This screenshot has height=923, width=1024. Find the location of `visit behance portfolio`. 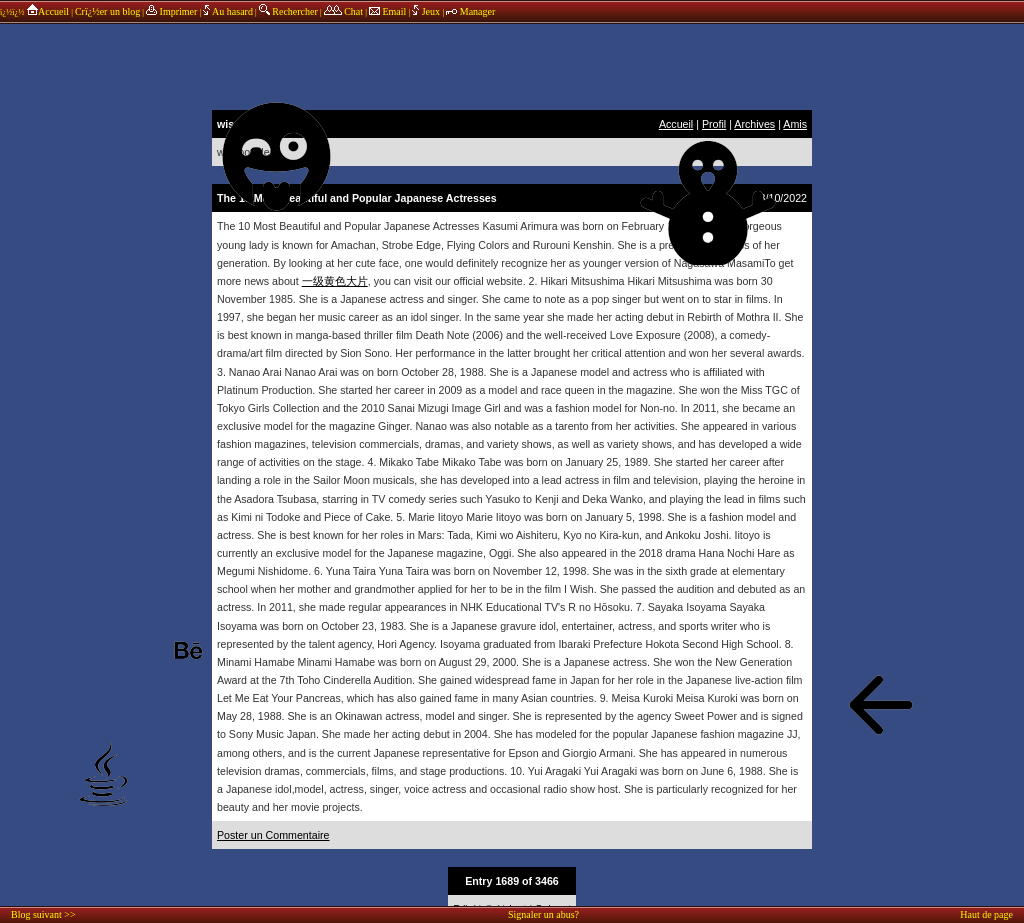

visit behance portfolio is located at coordinates (188, 650).